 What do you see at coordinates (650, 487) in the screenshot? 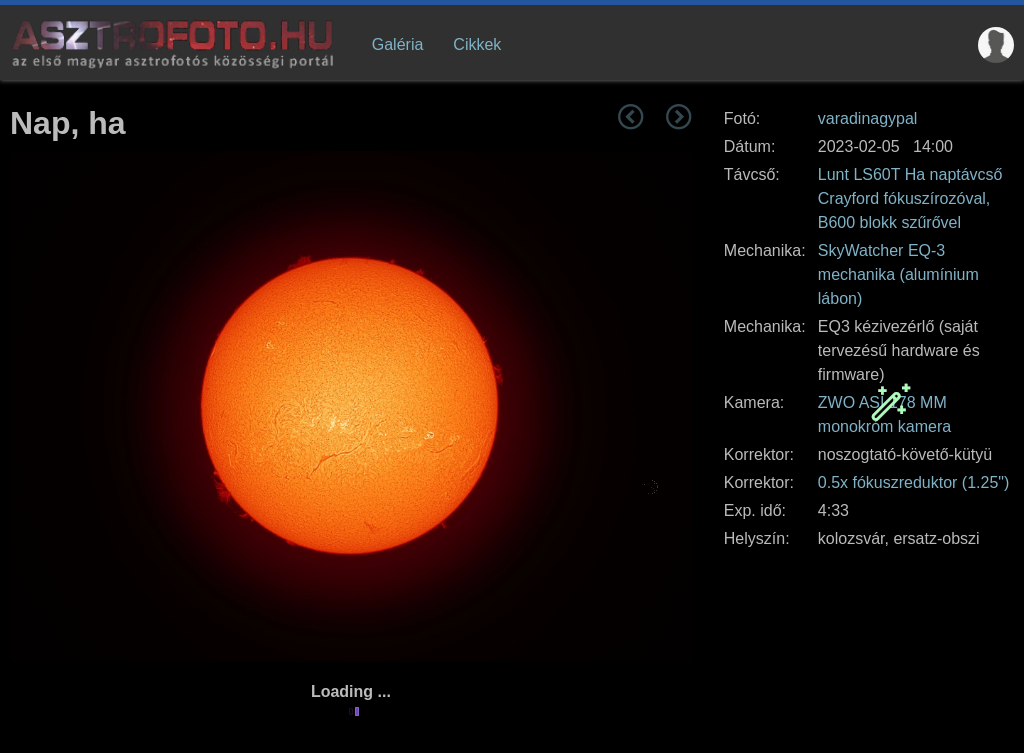
I see `restore to a previous version` at bounding box center [650, 487].